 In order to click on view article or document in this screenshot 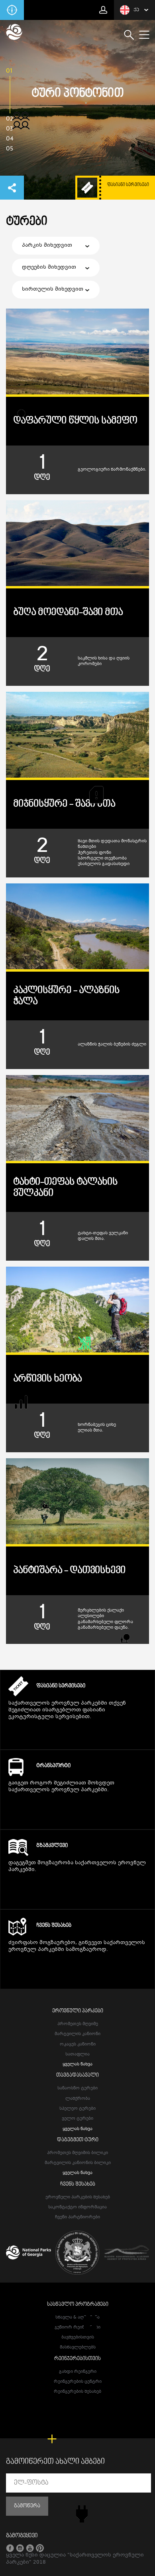, I will do `click(90, 2323)`.